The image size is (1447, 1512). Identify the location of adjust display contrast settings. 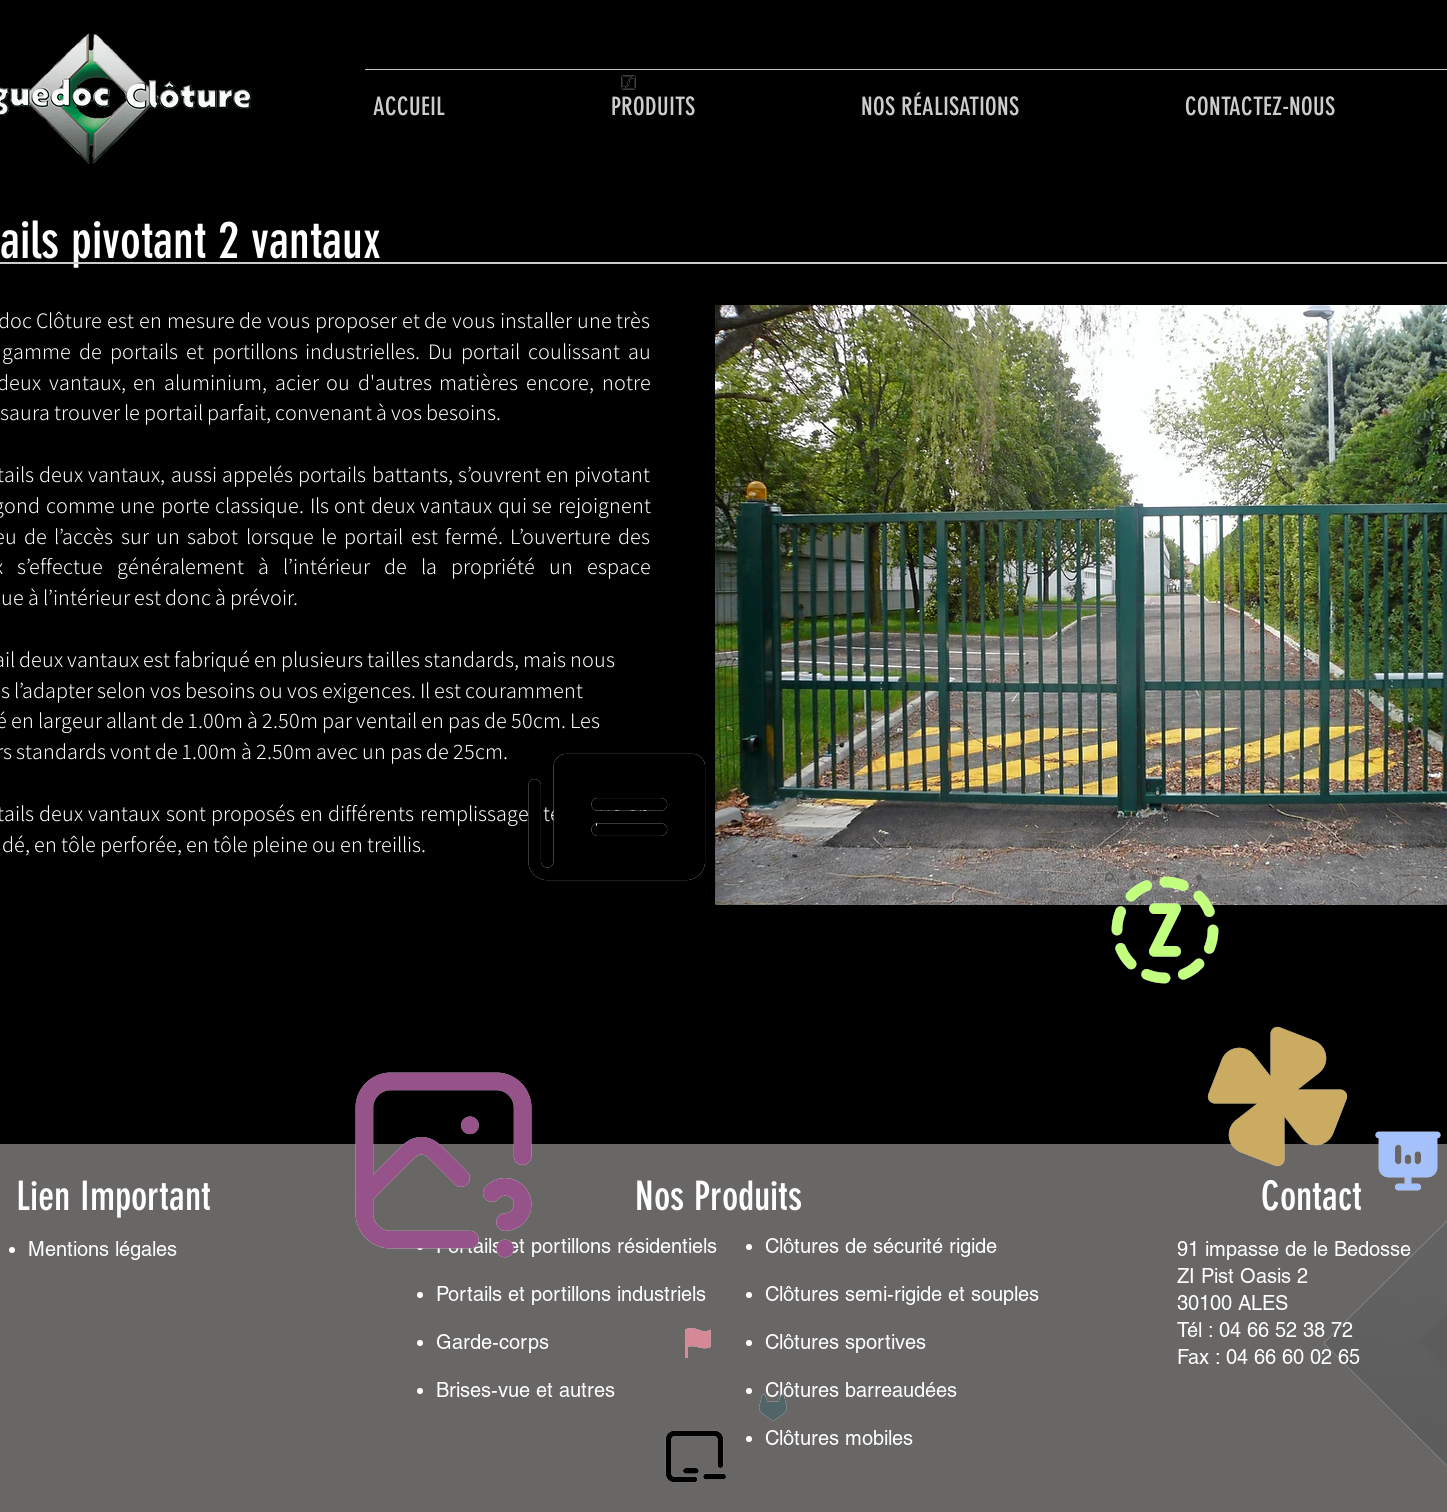
(628, 82).